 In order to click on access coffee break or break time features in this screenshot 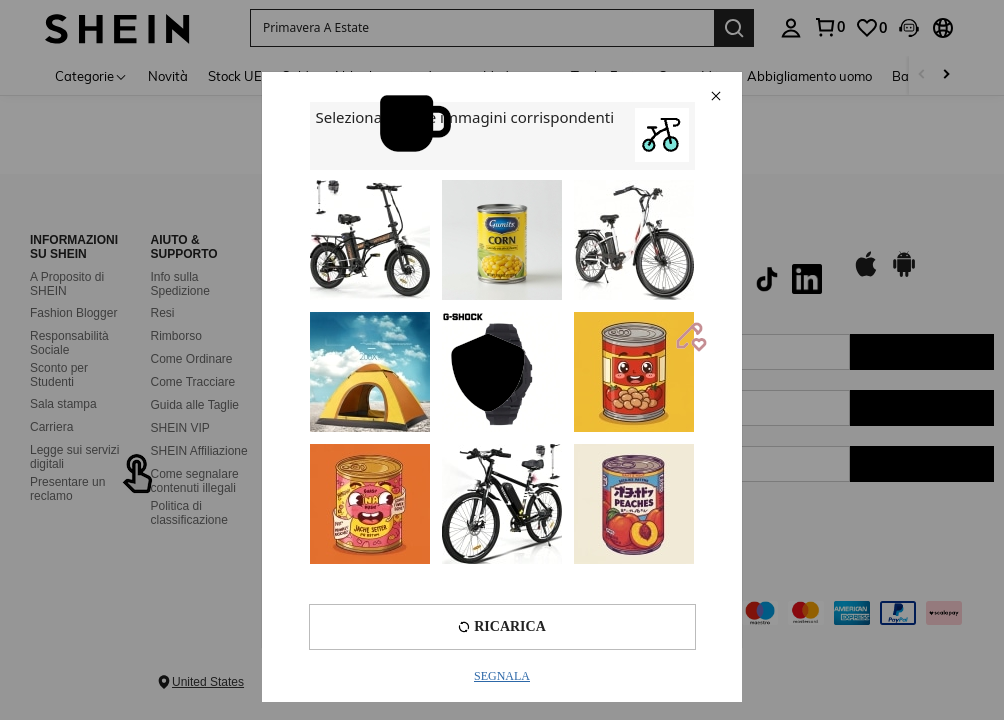, I will do `click(415, 123)`.